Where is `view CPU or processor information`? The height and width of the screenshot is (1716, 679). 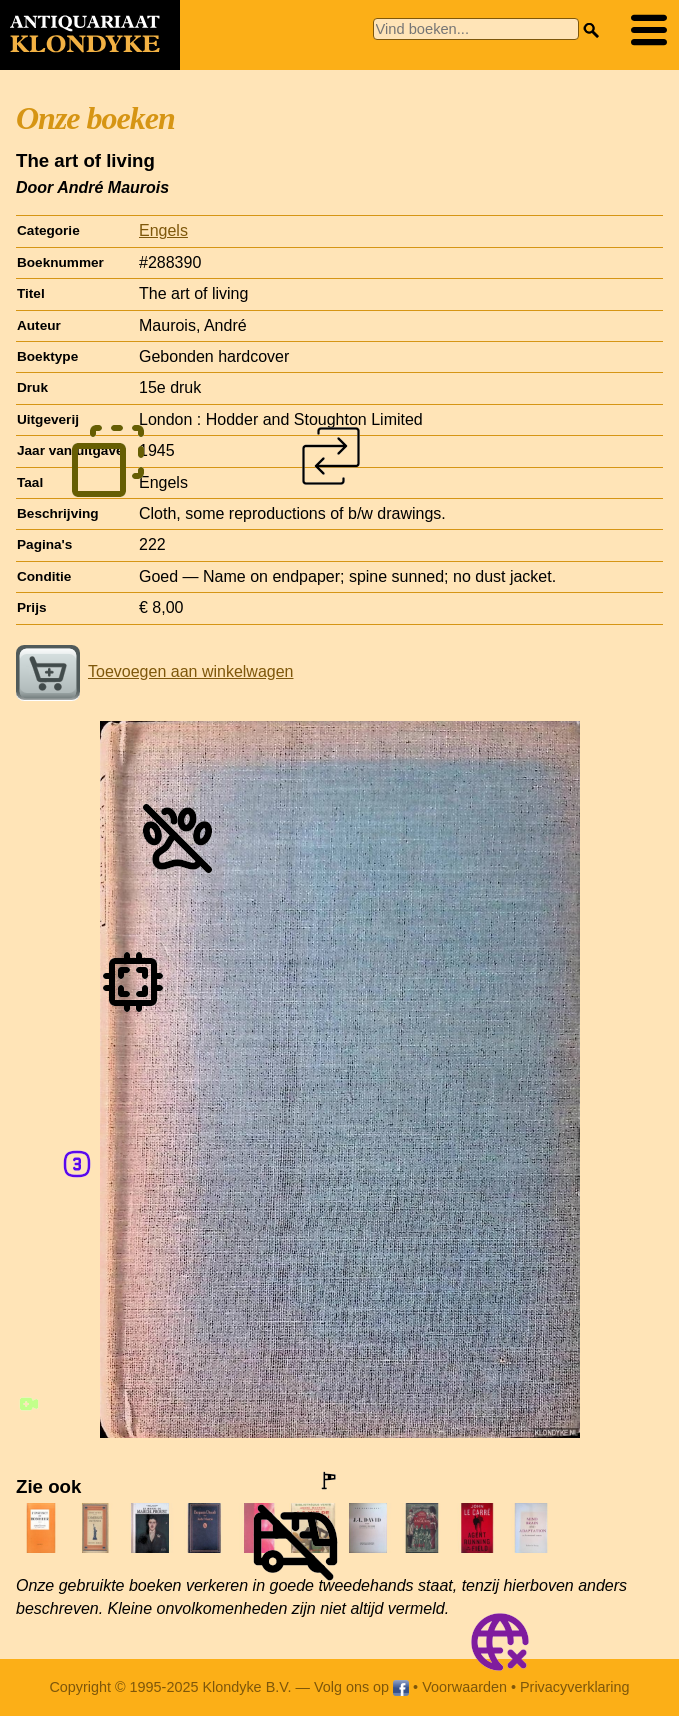 view CPU or processor information is located at coordinates (133, 982).